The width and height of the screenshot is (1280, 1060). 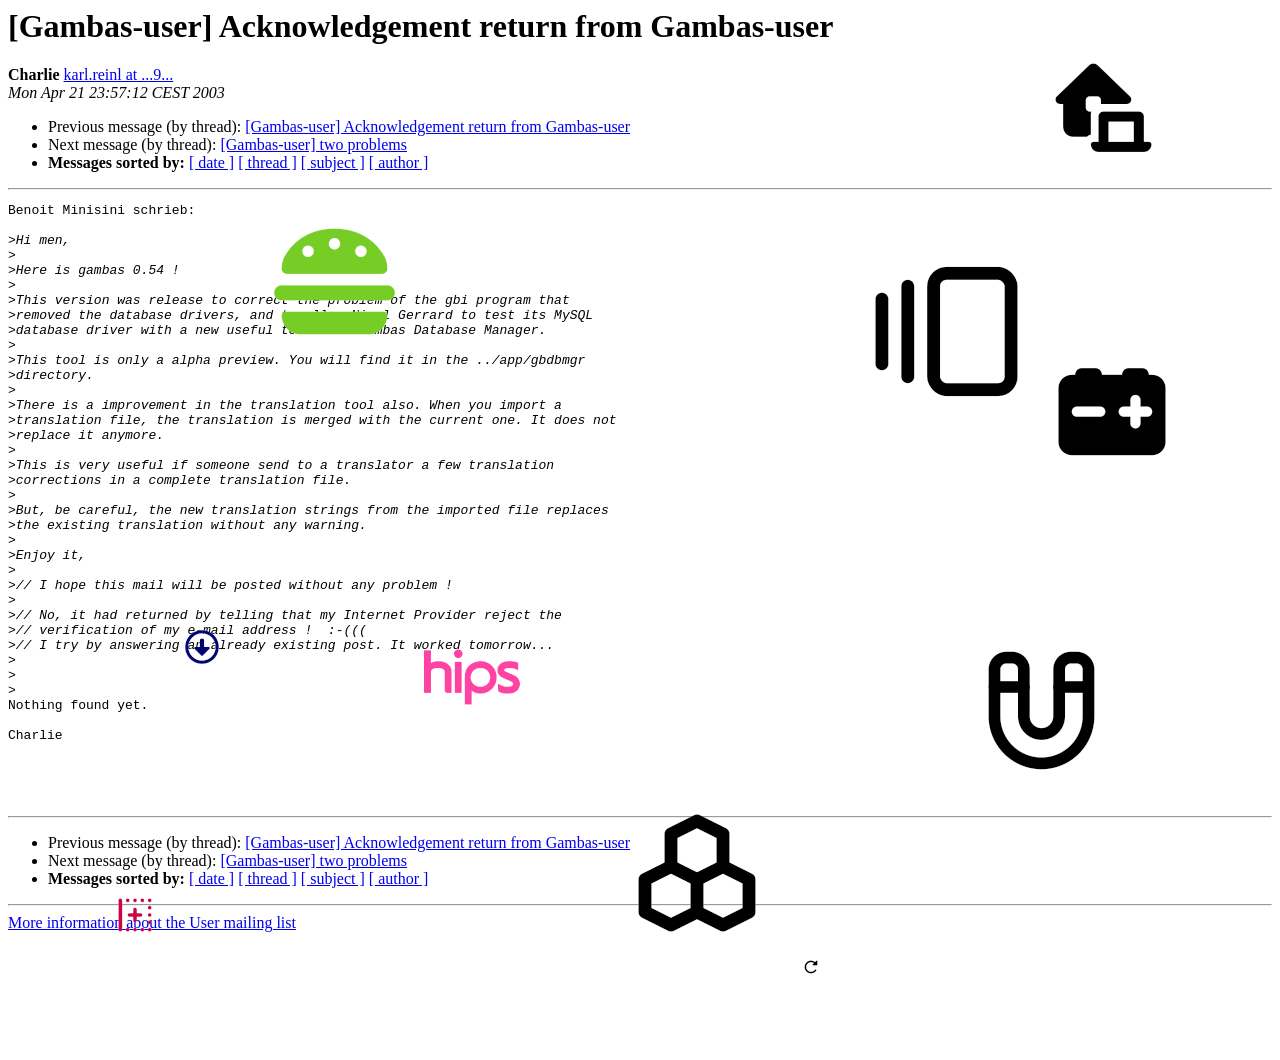 I want to click on work from home or remote work mode, so click(x=1103, y=106).